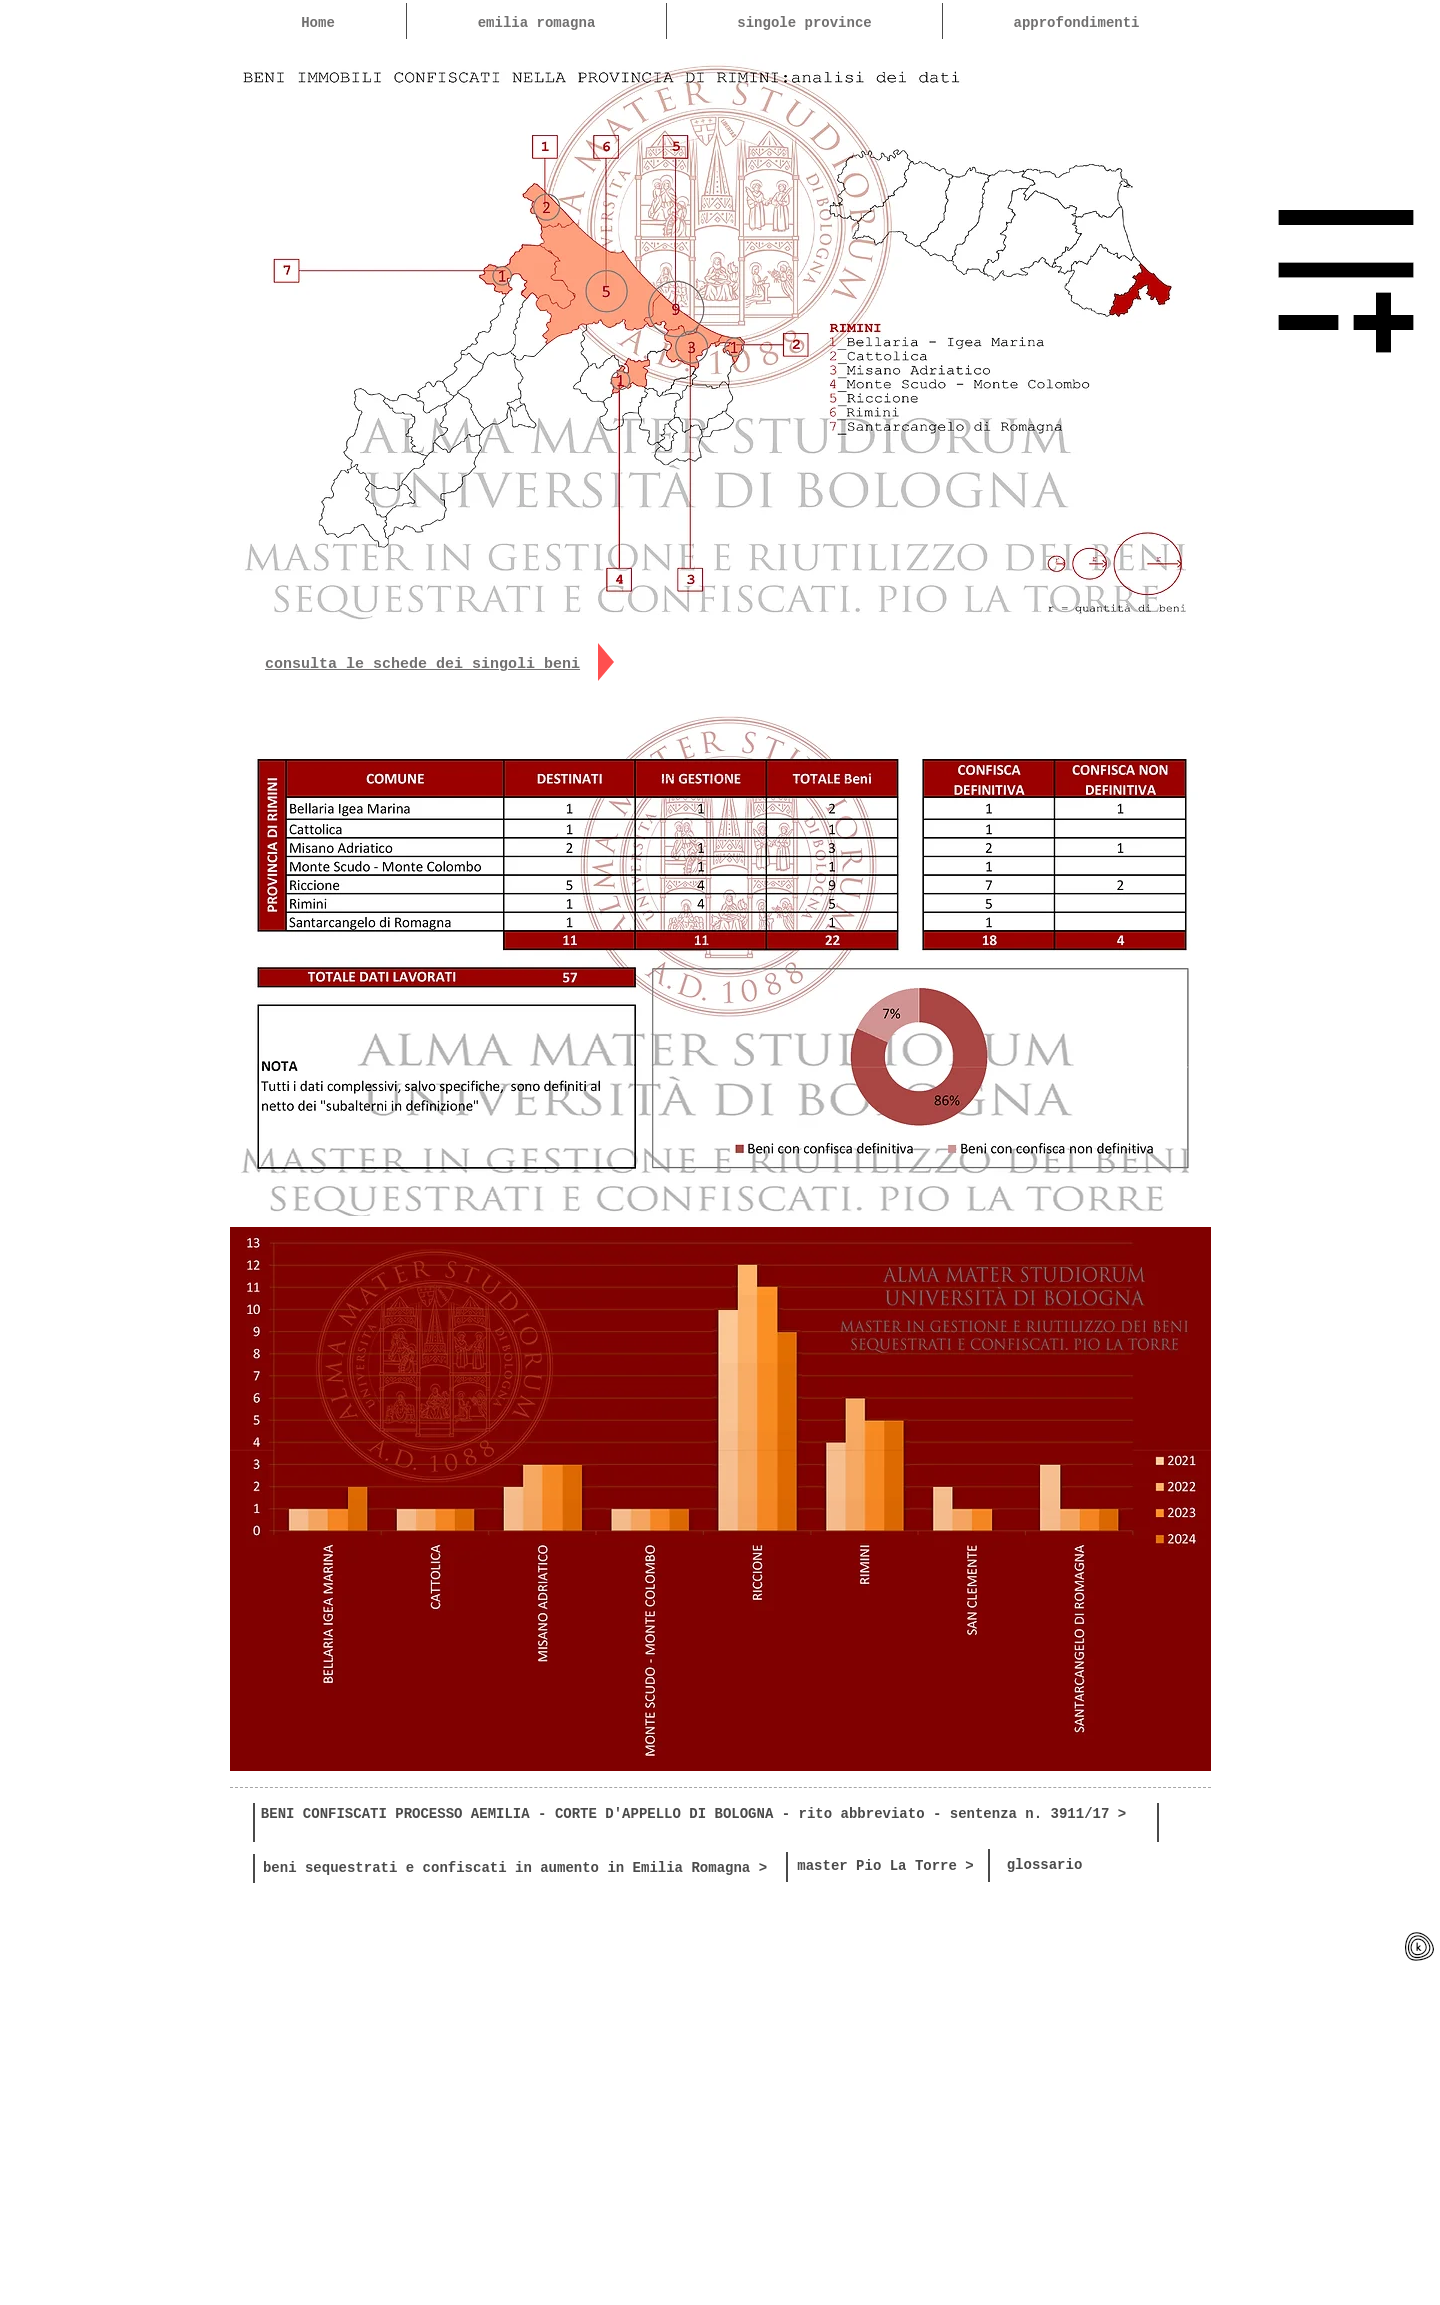 This screenshot has width=1440, height=2305. Describe the element at coordinates (1419, 1946) in the screenshot. I see `visit the Keep a Changelog website` at that location.